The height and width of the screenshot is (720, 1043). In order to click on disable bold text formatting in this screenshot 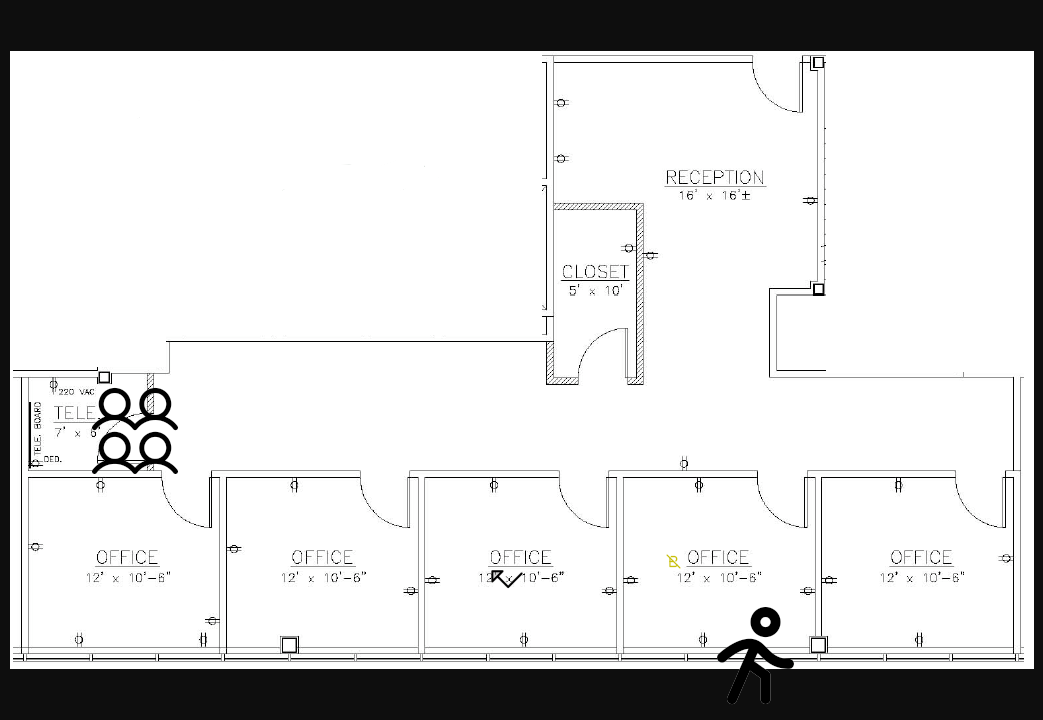, I will do `click(673, 561)`.